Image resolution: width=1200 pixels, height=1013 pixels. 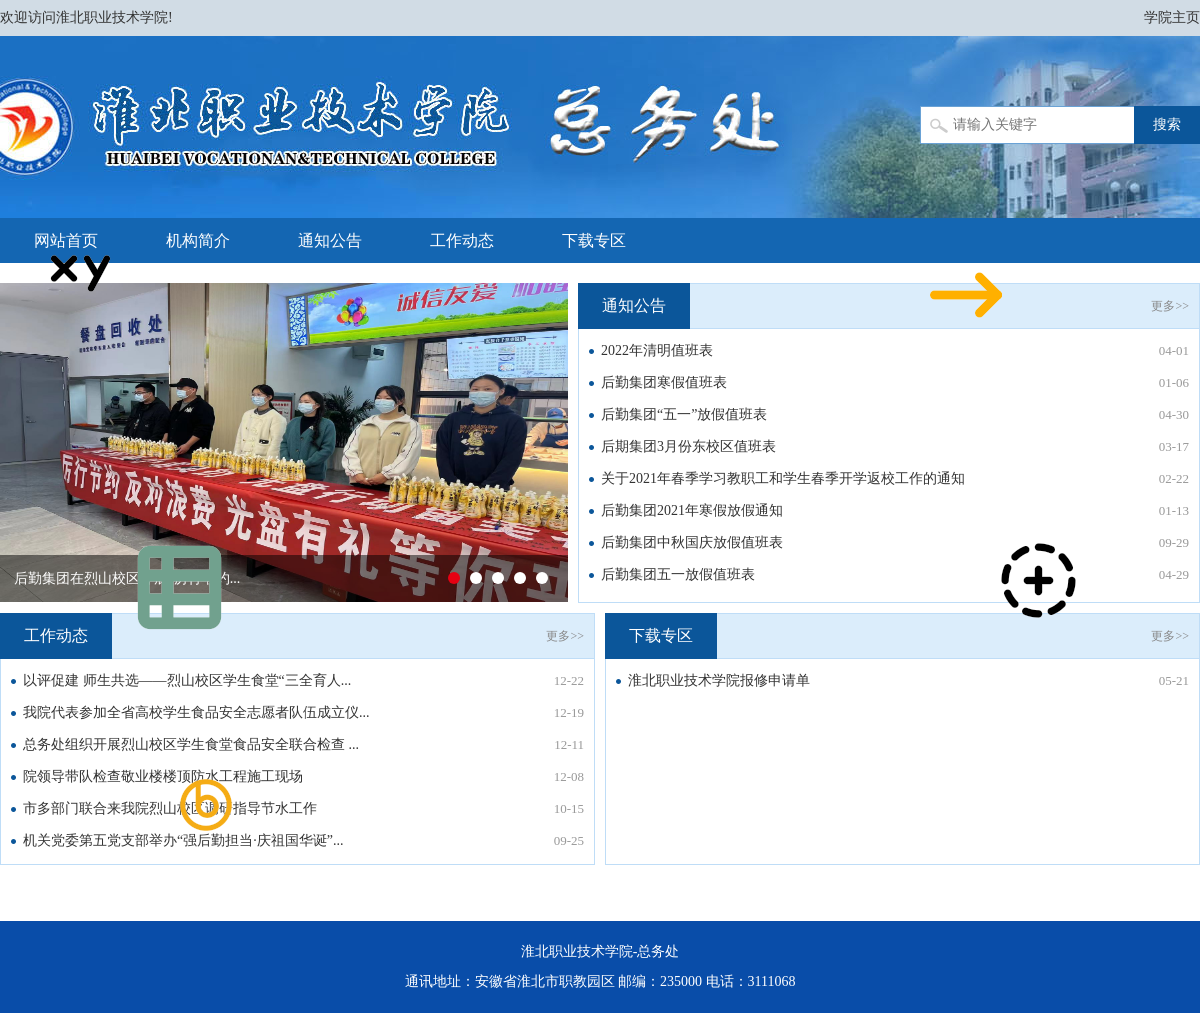 What do you see at coordinates (966, 295) in the screenshot?
I see `navigate to the next item or step` at bounding box center [966, 295].